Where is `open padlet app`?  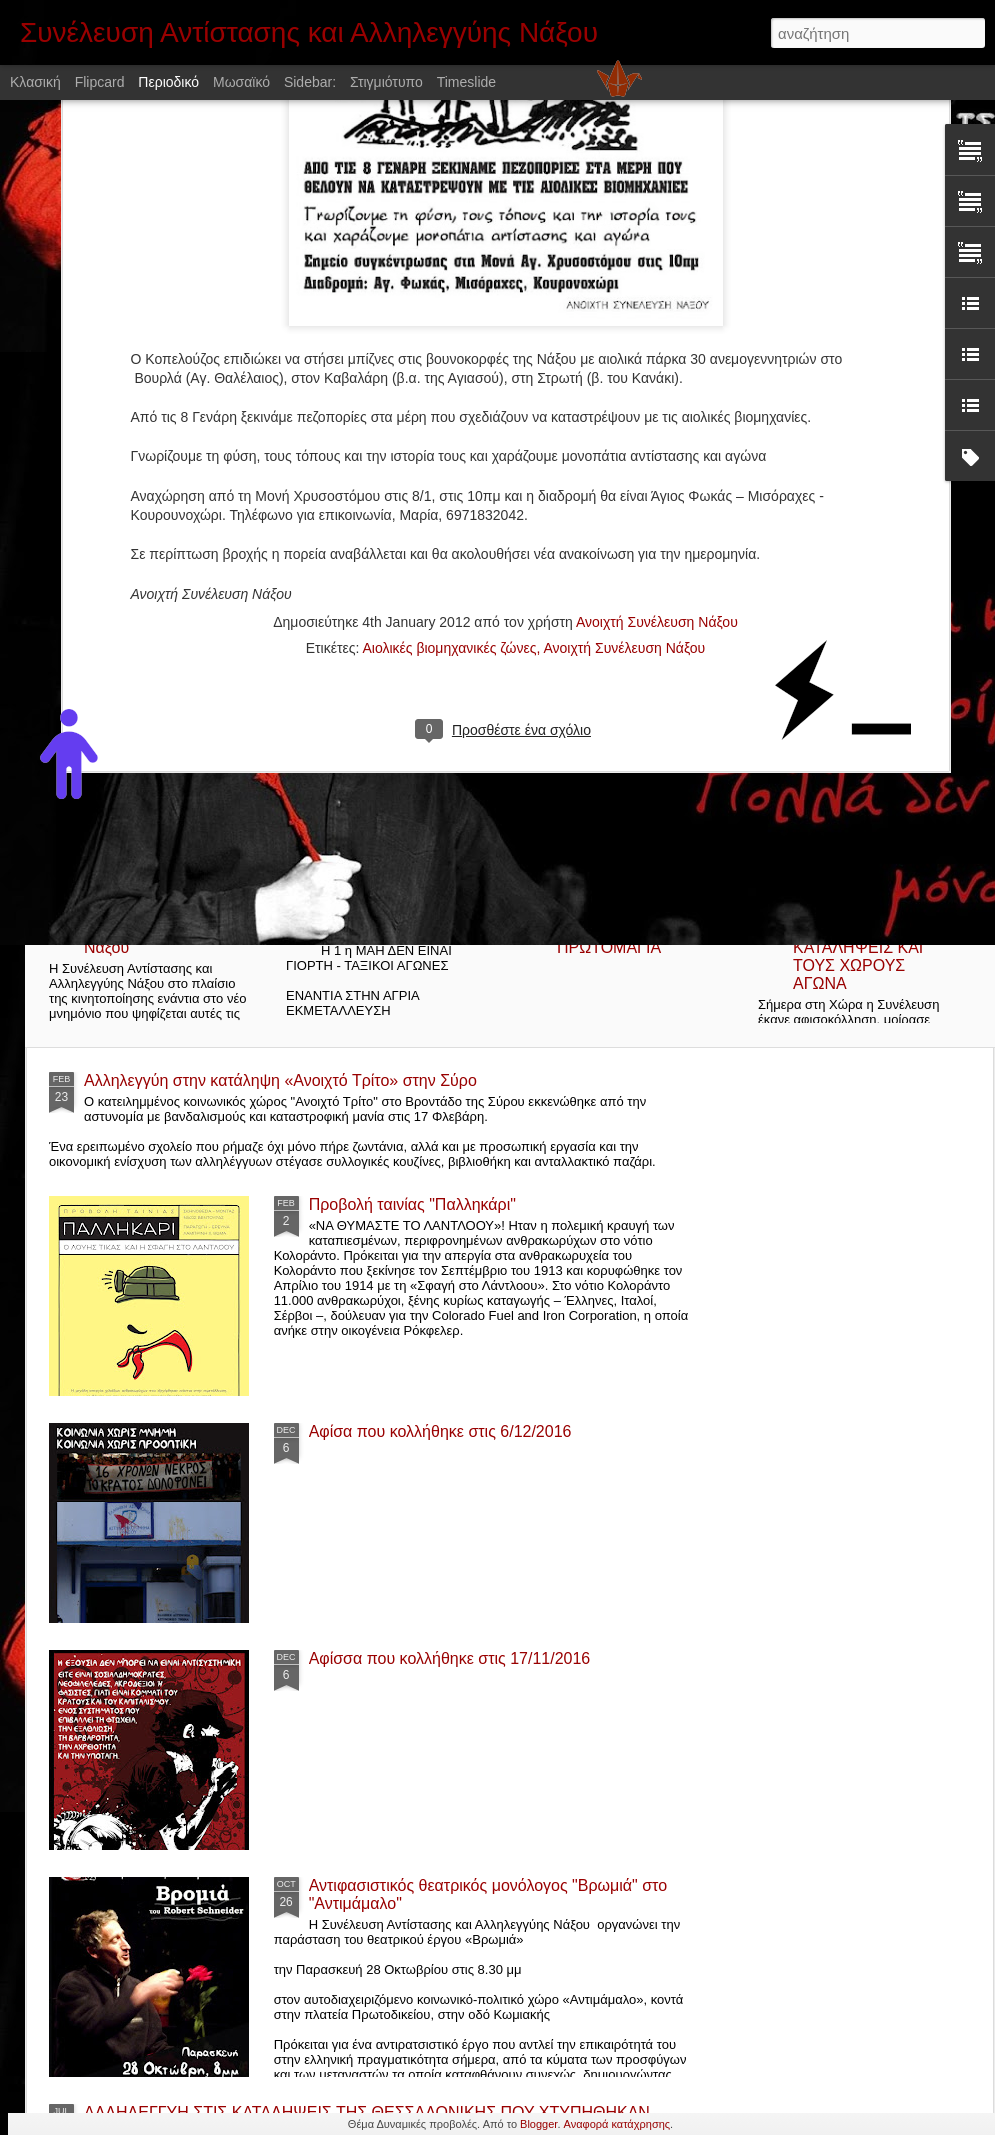
open padlet app is located at coordinates (619, 78).